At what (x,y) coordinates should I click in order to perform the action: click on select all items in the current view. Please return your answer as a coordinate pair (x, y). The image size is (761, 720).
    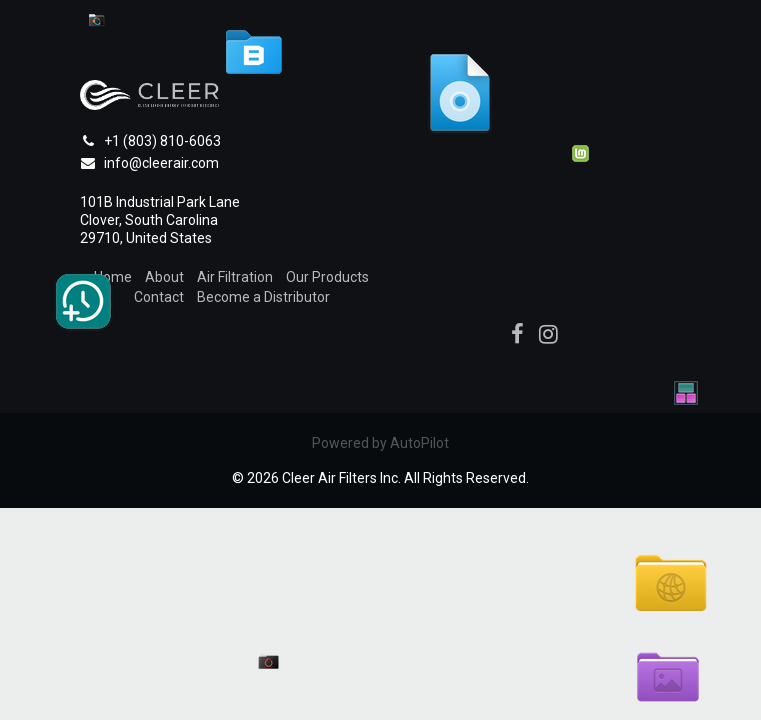
    Looking at the image, I should click on (686, 393).